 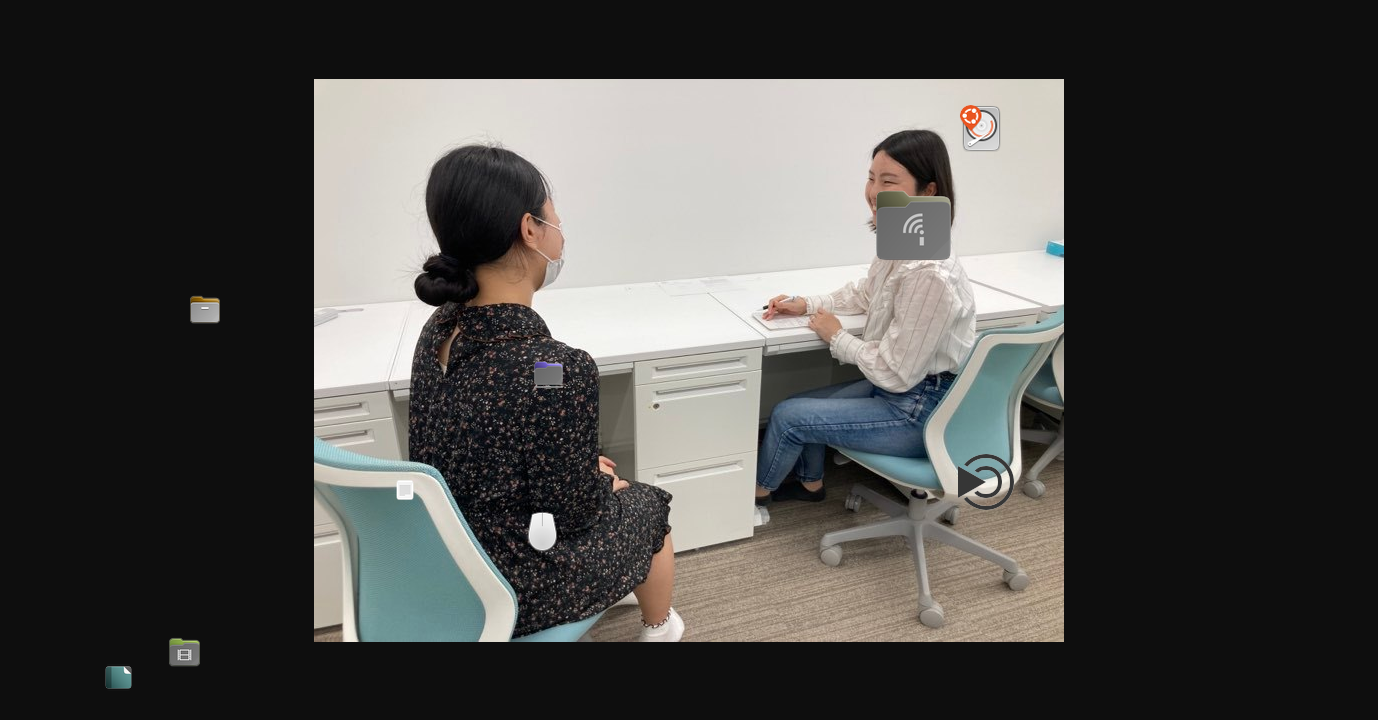 What do you see at coordinates (405, 490) in the screenshot?
I see `indicates a file or folder contains documents` at bounding box center [405, 490].